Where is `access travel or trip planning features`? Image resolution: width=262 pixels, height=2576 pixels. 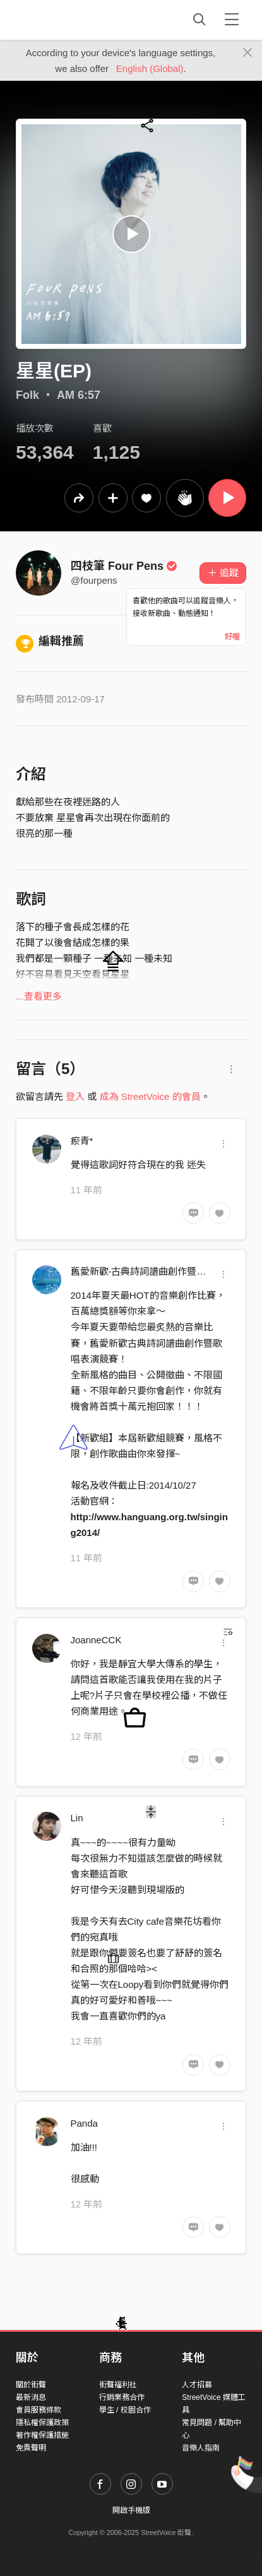
access travel or trip planning features is located at coordinates (113, 1958).